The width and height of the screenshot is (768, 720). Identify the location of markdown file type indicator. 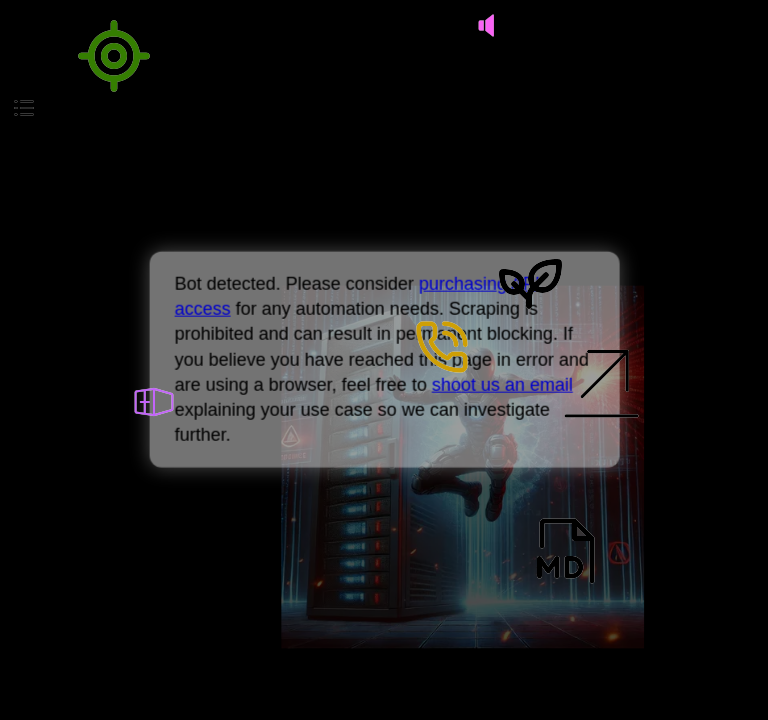
(567, 551).